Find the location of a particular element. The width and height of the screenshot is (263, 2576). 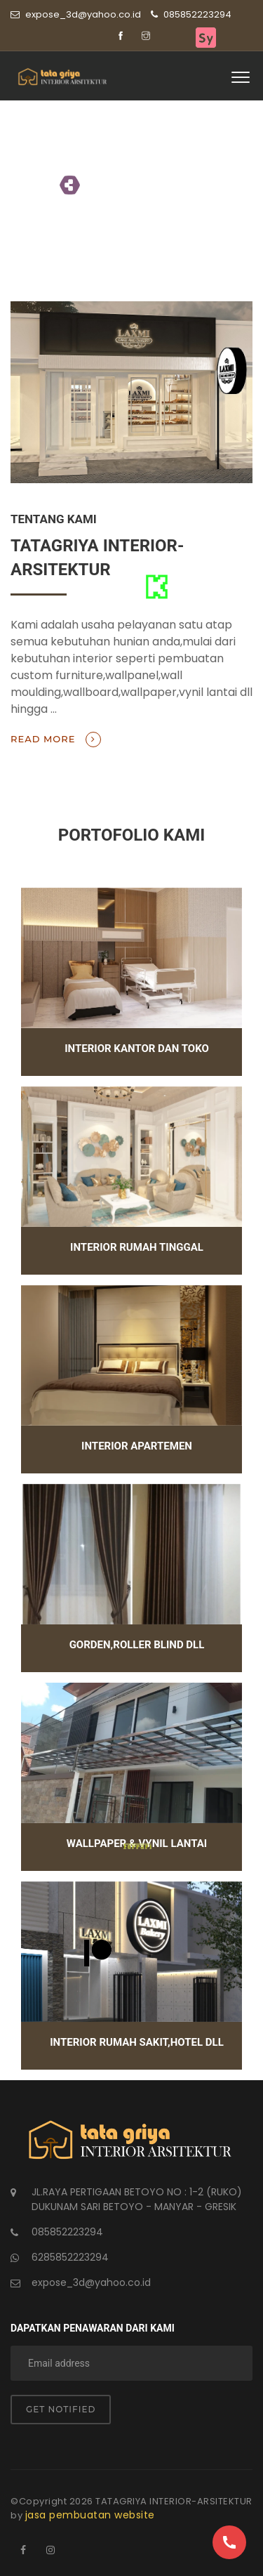

open symbolab math solver app is located at coordinates (205, 37).